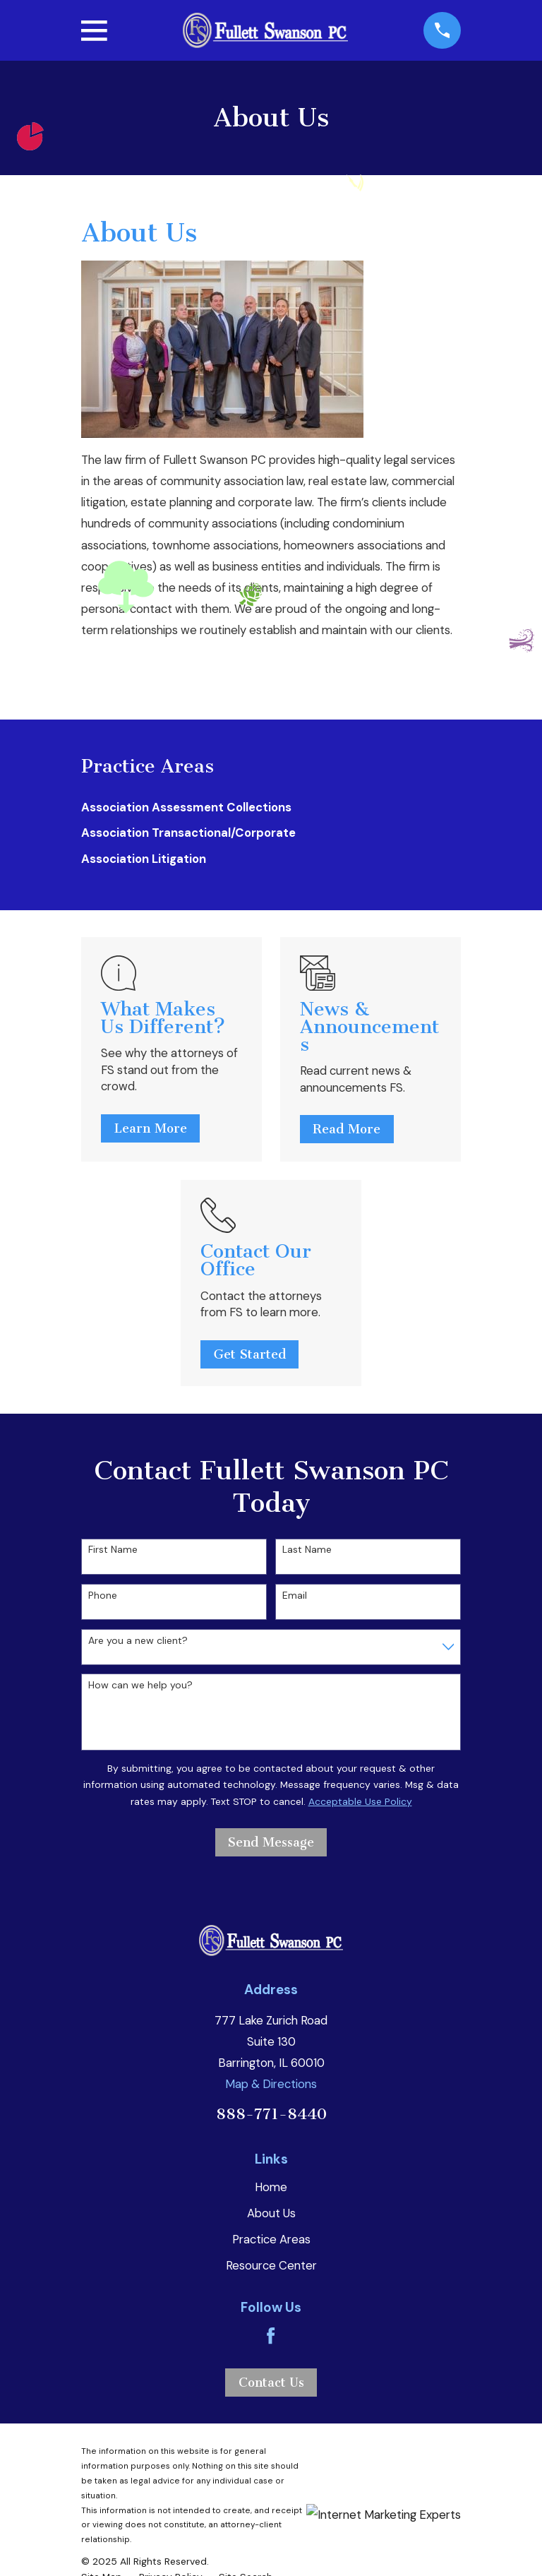 The width and height of the screenshot is (542, 2576). What do you see at coordinates (30, 136) in the screenshot?
I see `view analytics or statistics breakdown` at bounding box center [30, 136].